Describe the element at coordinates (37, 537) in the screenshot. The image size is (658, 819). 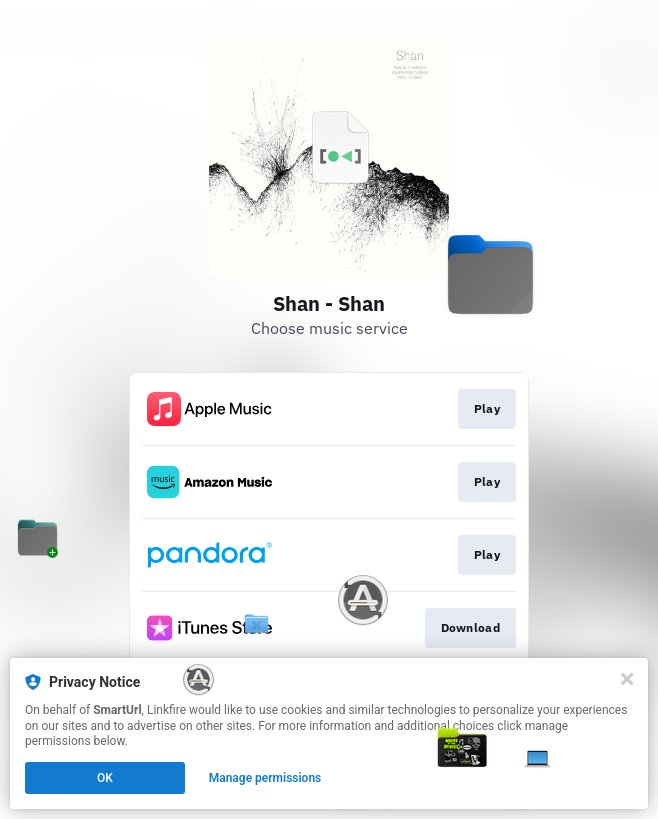
I see `create a new folder` at that location.